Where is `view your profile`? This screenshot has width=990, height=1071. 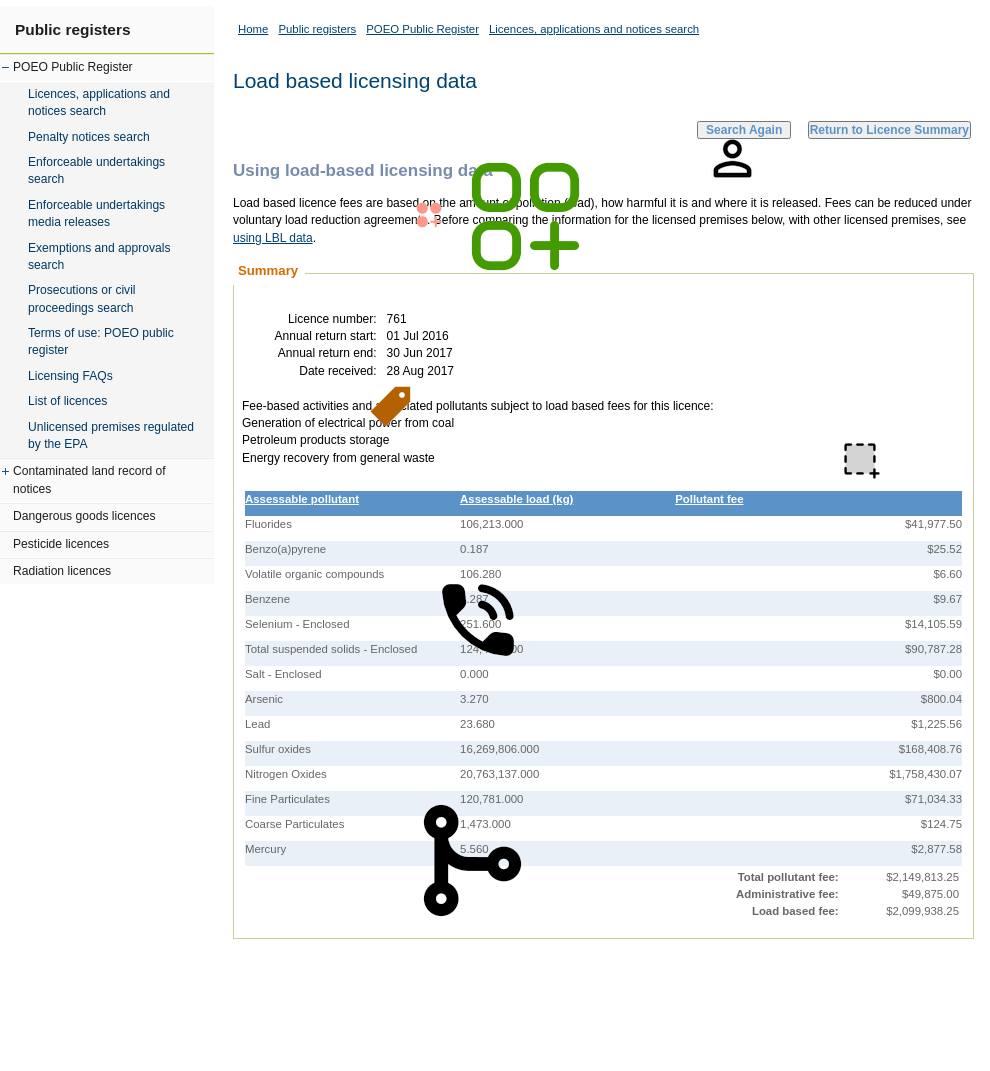
view your profile is located at coordinates (732, 158).